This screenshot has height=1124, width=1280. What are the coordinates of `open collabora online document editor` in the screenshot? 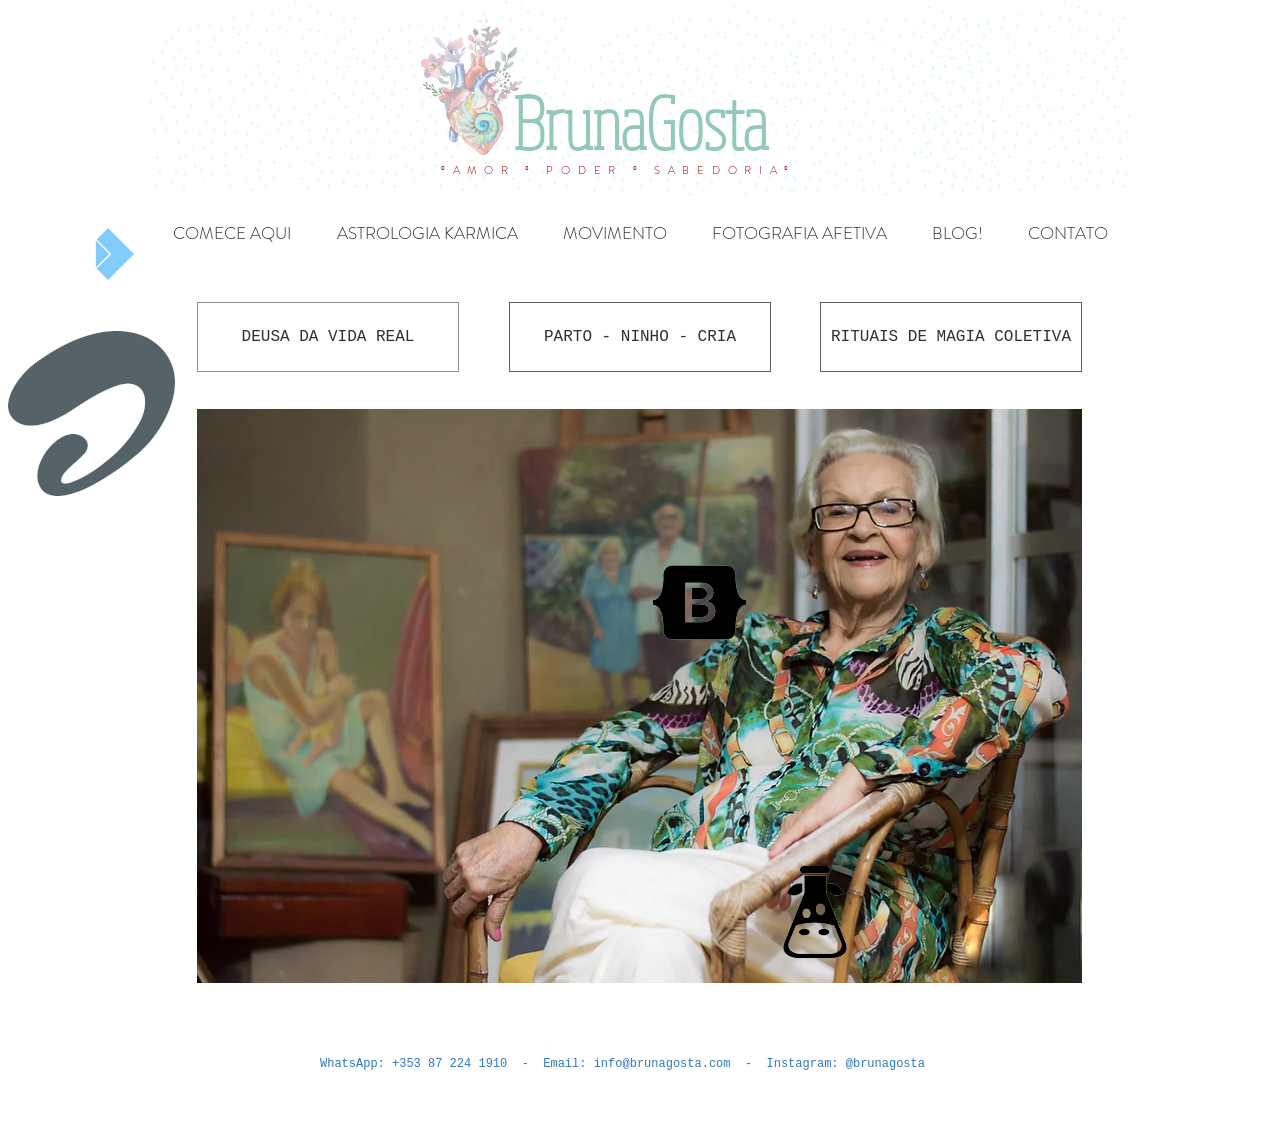 It's located at (115, 254).